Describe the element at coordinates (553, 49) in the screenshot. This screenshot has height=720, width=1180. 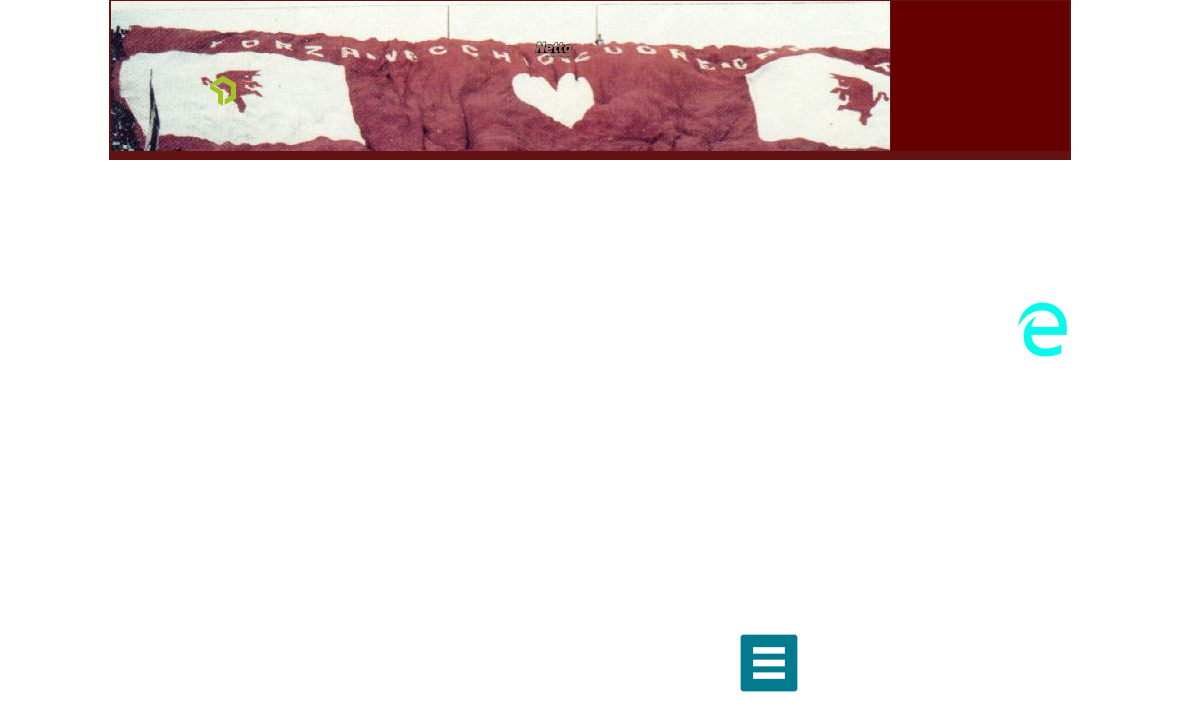
I see `open the Netto Marken-Discount app` at that location.